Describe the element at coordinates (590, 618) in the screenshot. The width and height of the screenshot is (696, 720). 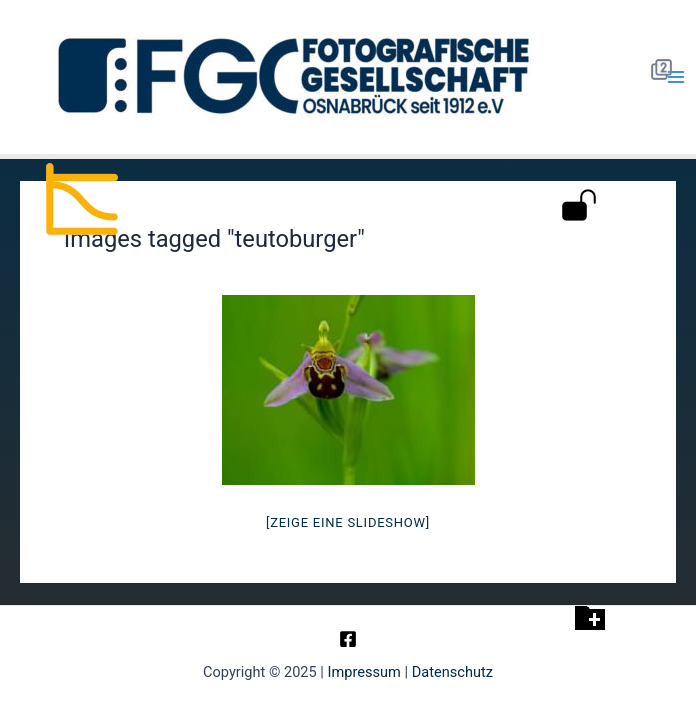
I see `create a new folder` at that location.